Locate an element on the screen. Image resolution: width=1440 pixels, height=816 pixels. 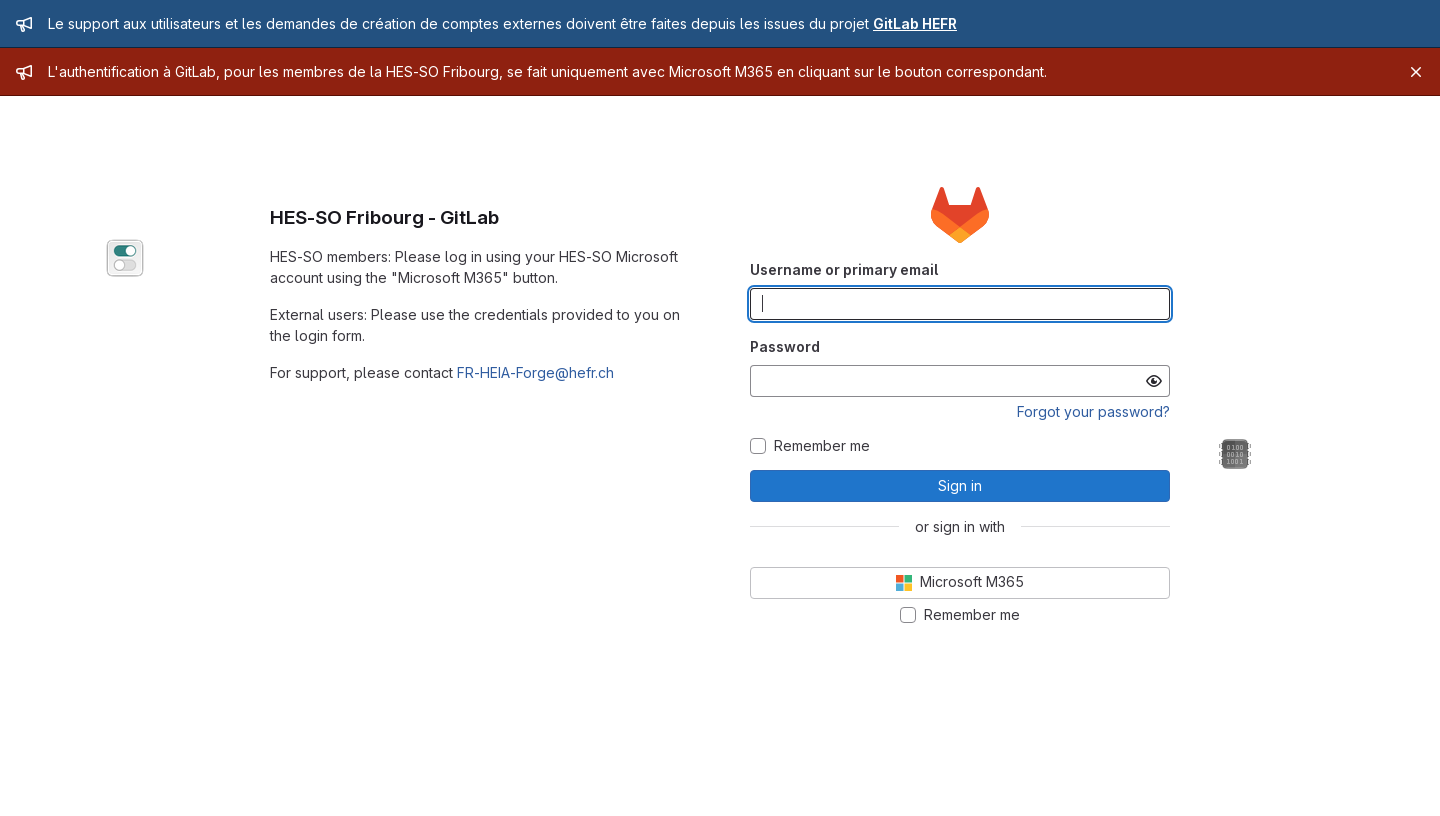
open unity tweak tool settings is located at coordinates (125, 258).